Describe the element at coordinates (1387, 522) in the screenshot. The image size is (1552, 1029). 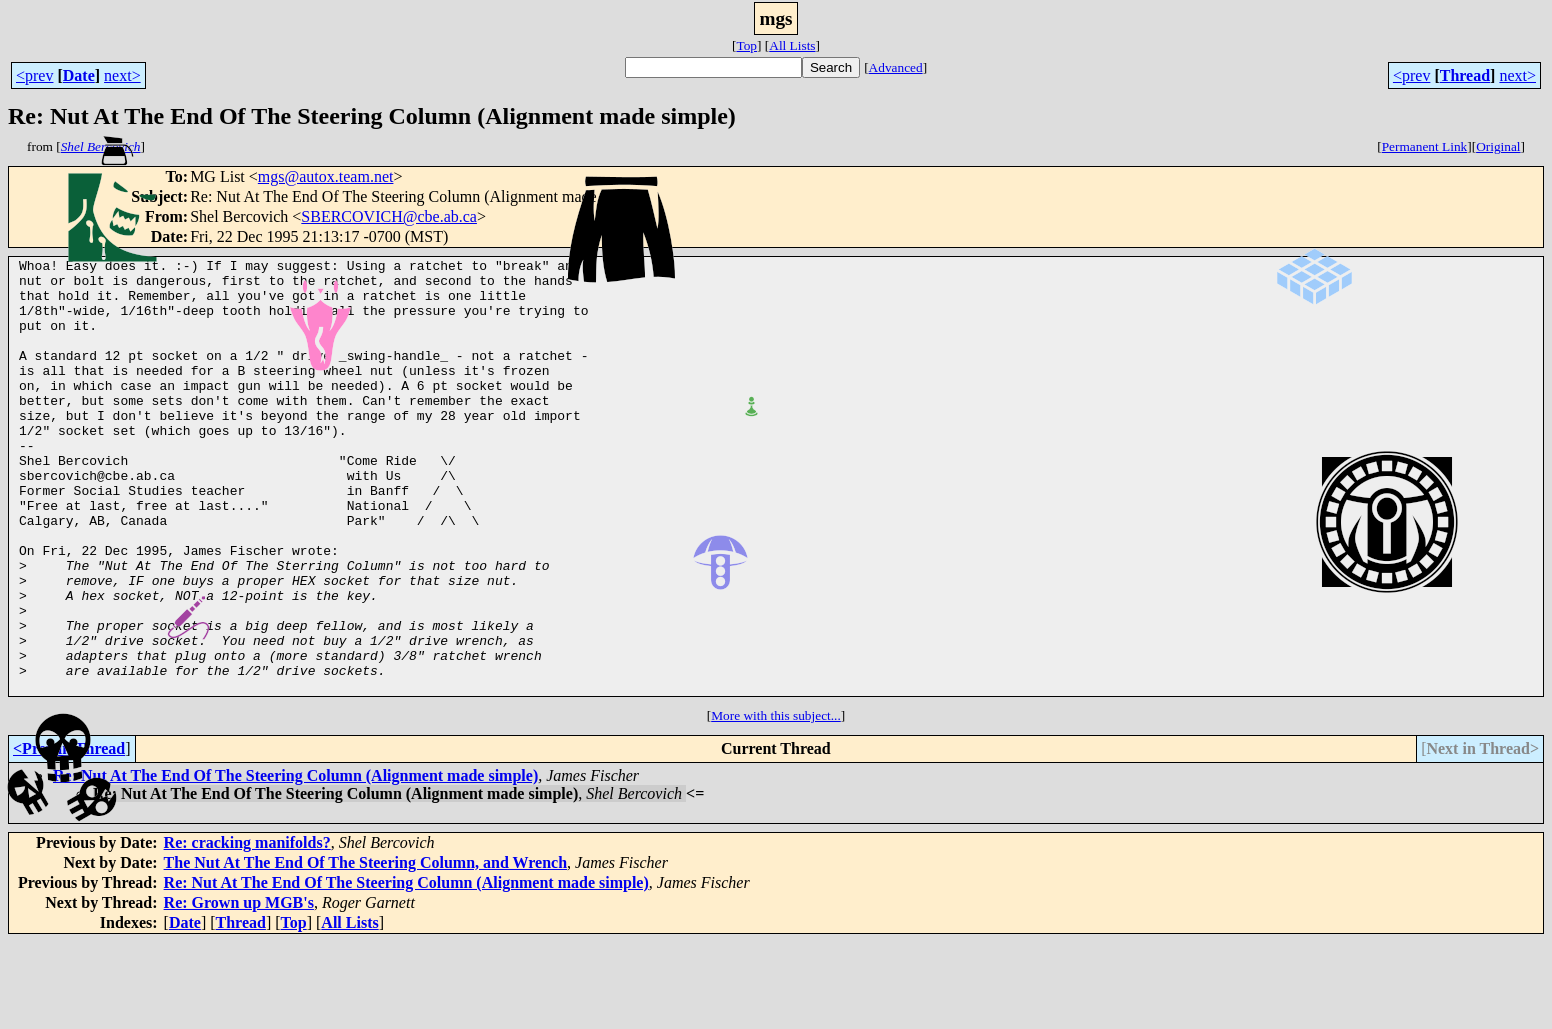
I see `access game avatar or player profile` at that location.